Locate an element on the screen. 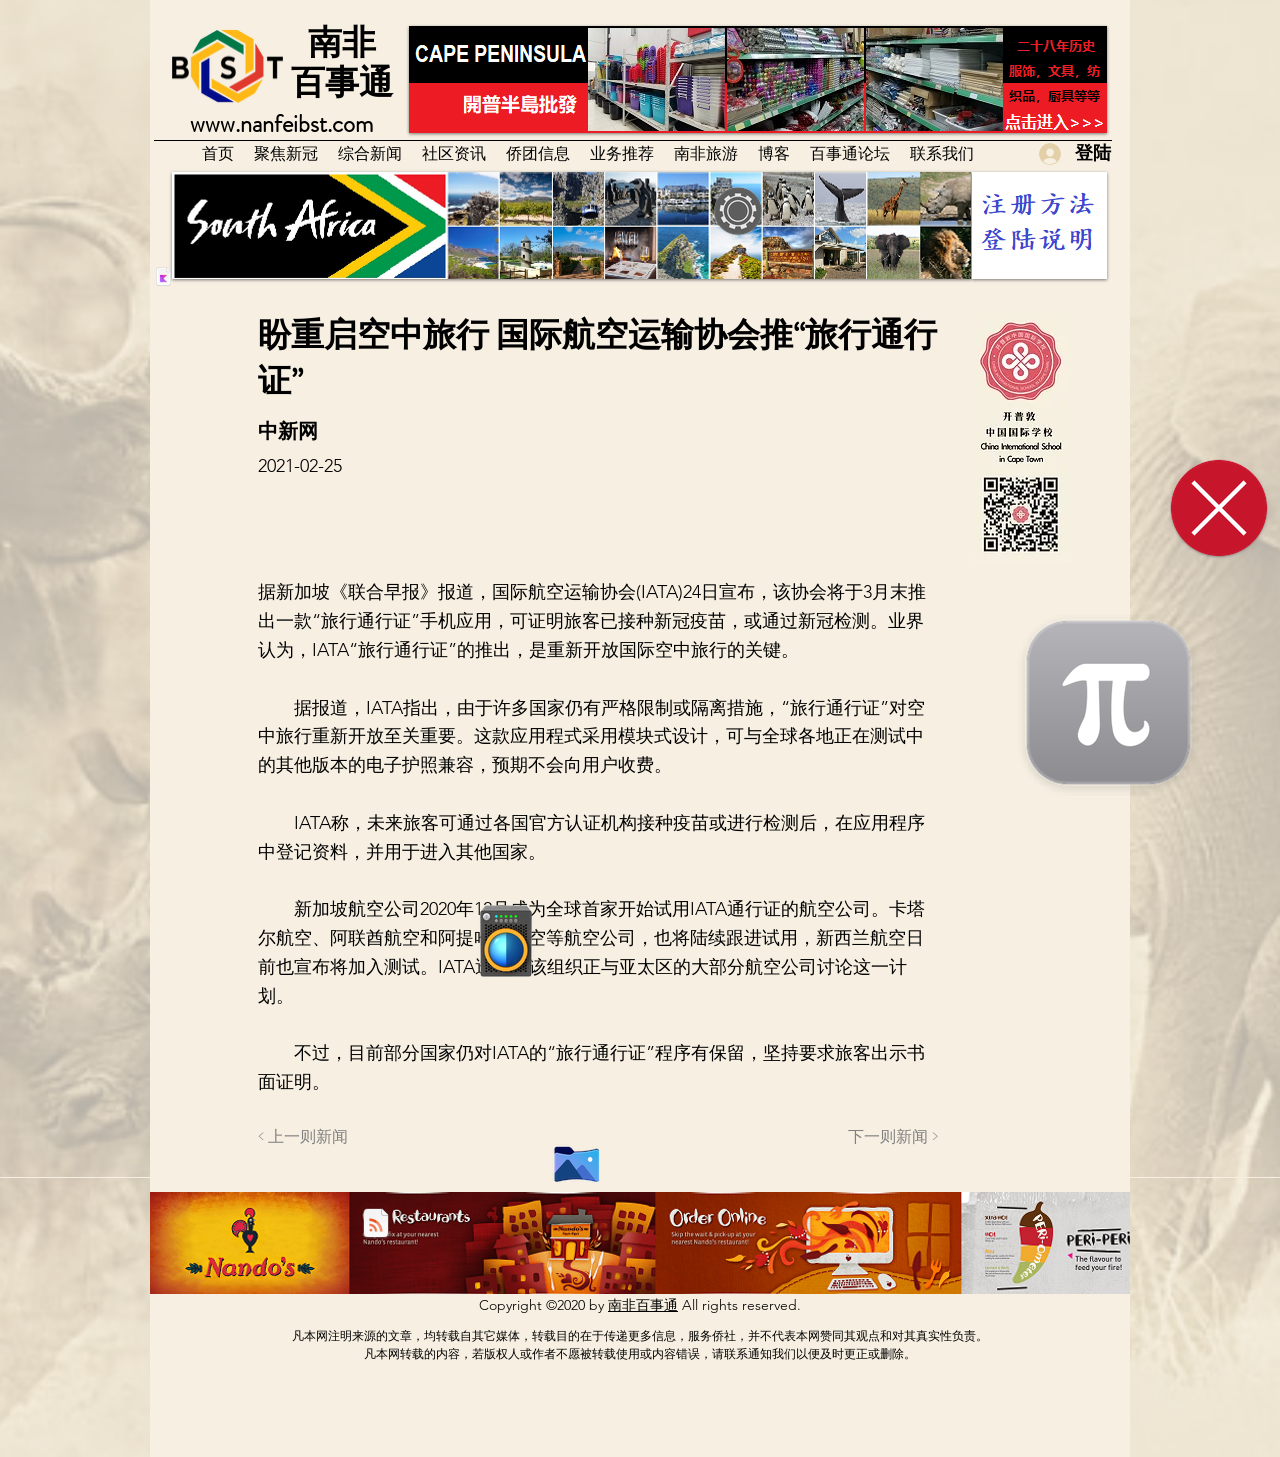 The image size is (1280, 1457). open panorama photos folder is located at coordinates (576, 1165).